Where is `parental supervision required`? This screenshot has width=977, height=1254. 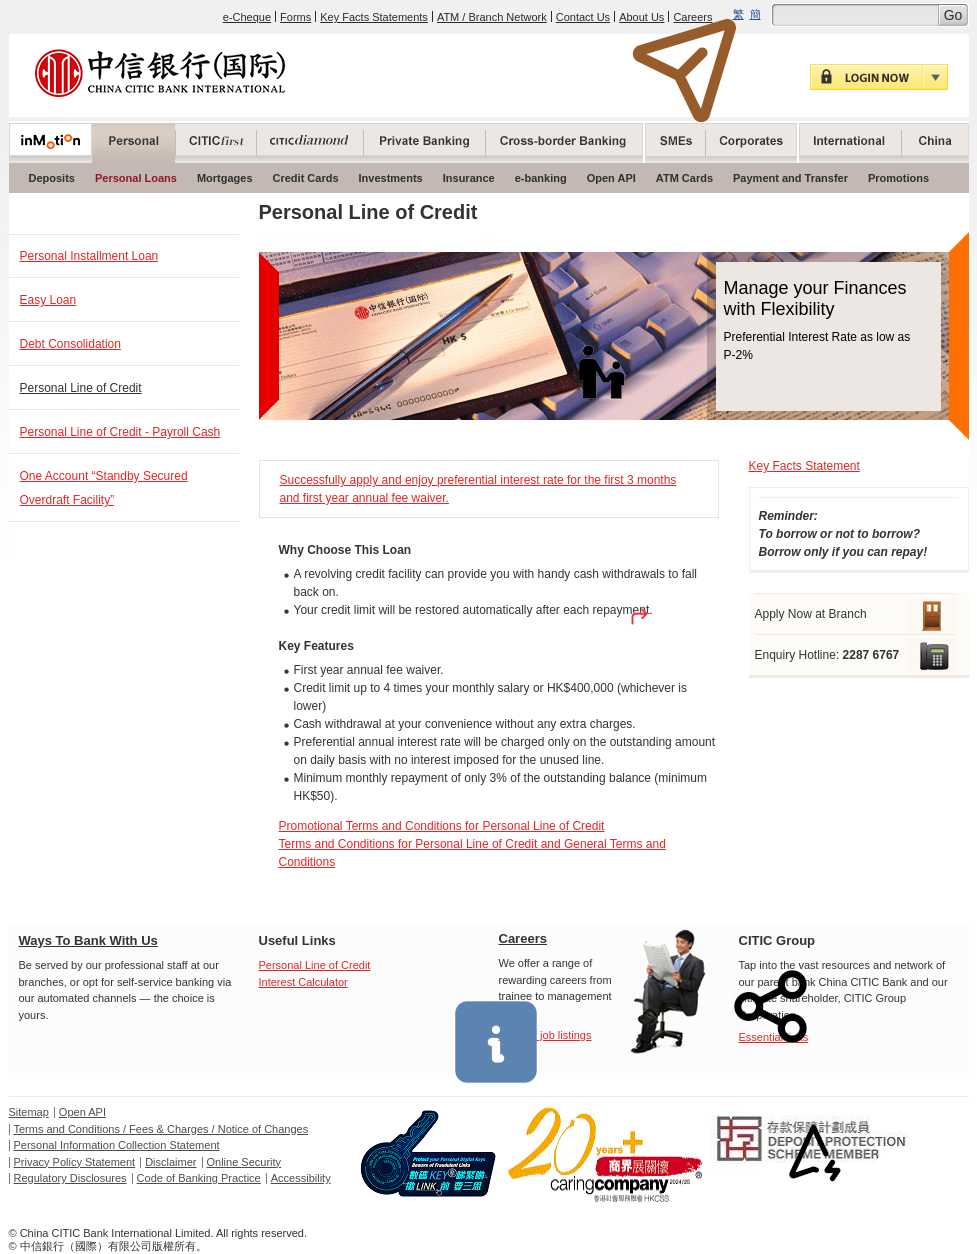
parental supervision required is located at coordinates (603, 372).